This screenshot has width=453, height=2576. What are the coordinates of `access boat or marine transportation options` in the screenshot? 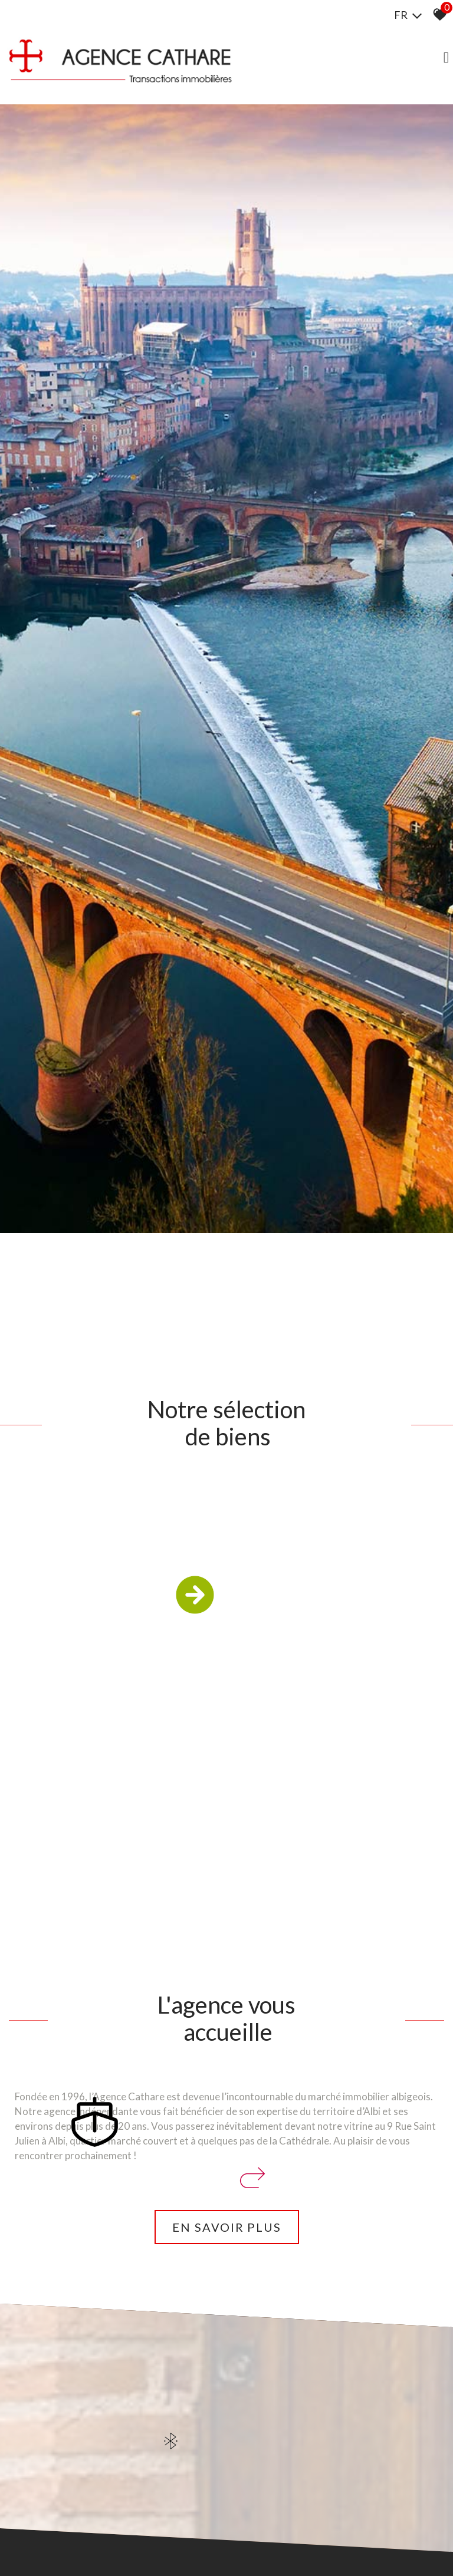 It's located at (94, 2122).